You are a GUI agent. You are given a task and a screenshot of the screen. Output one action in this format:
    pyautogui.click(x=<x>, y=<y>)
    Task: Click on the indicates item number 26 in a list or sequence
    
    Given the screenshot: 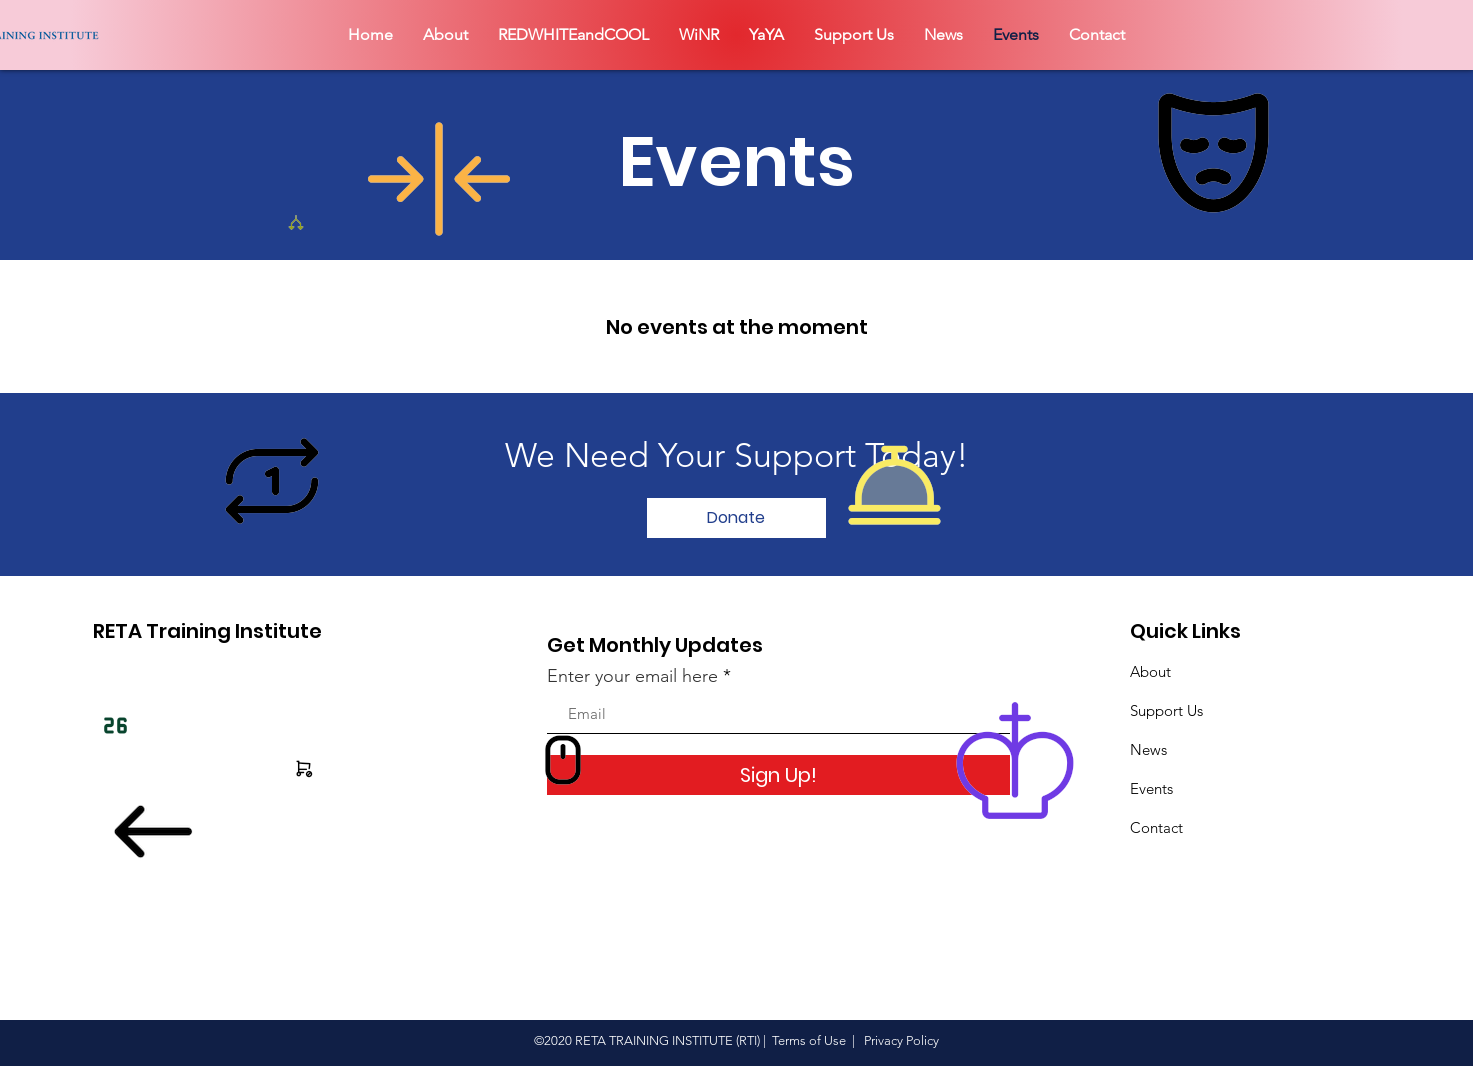 What is the action you would take?
    pyautogui.click(x=115, y=725)
    